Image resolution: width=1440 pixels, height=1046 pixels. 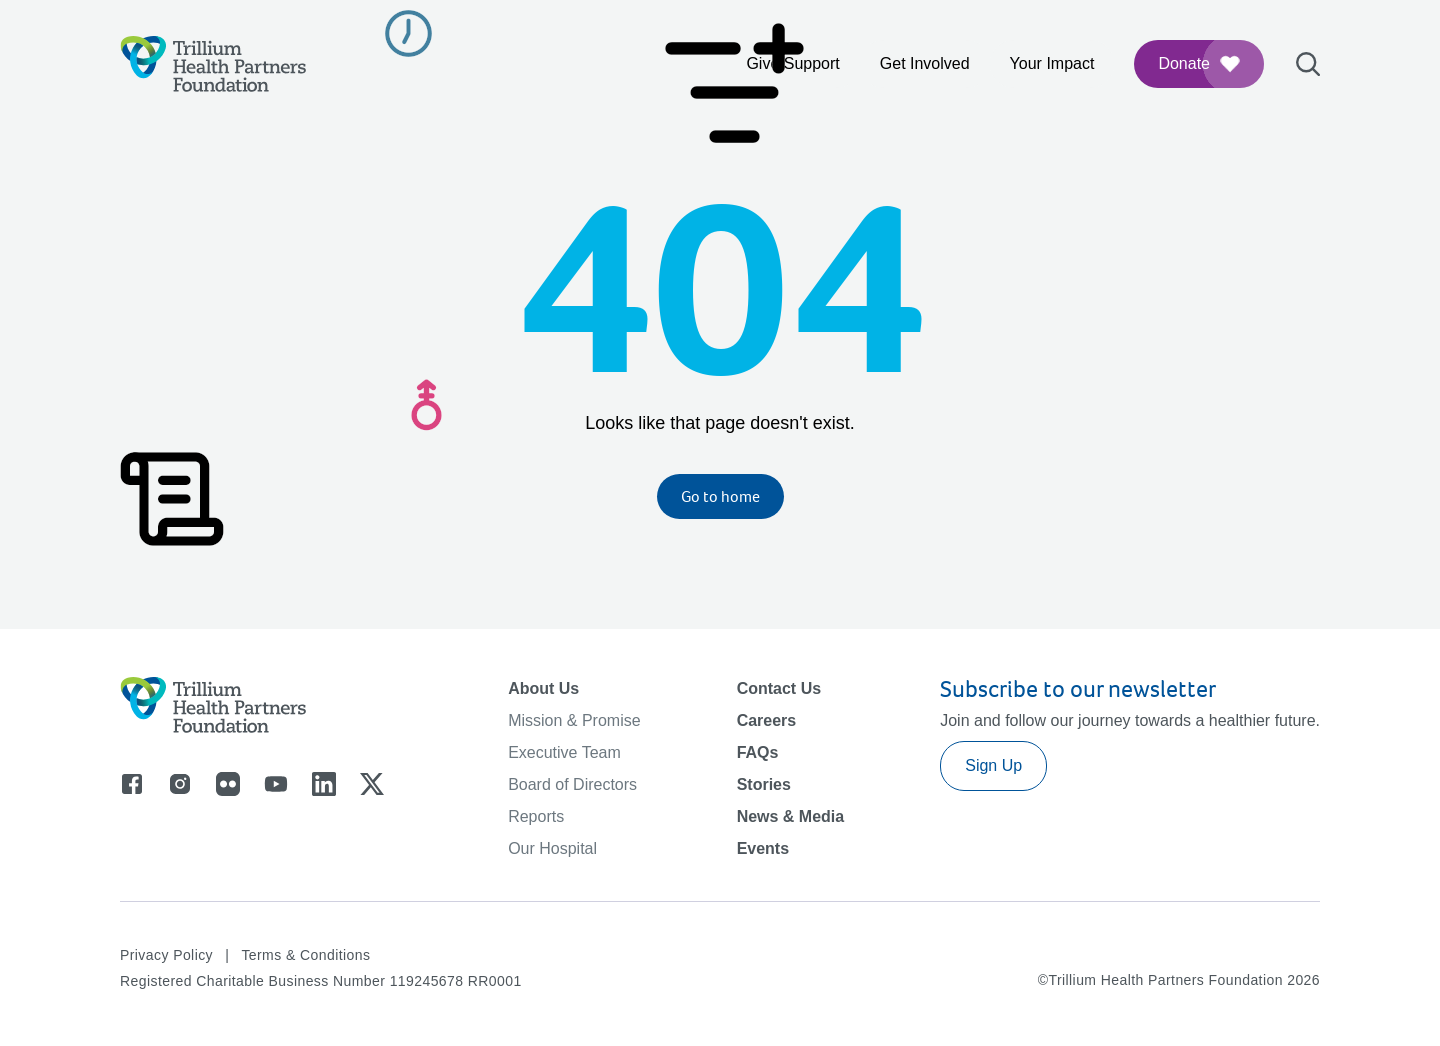 What do you see at coordinates (172, 499) in the screenshot?
I see `view document or manuscript` at bounding box center [172, 499].